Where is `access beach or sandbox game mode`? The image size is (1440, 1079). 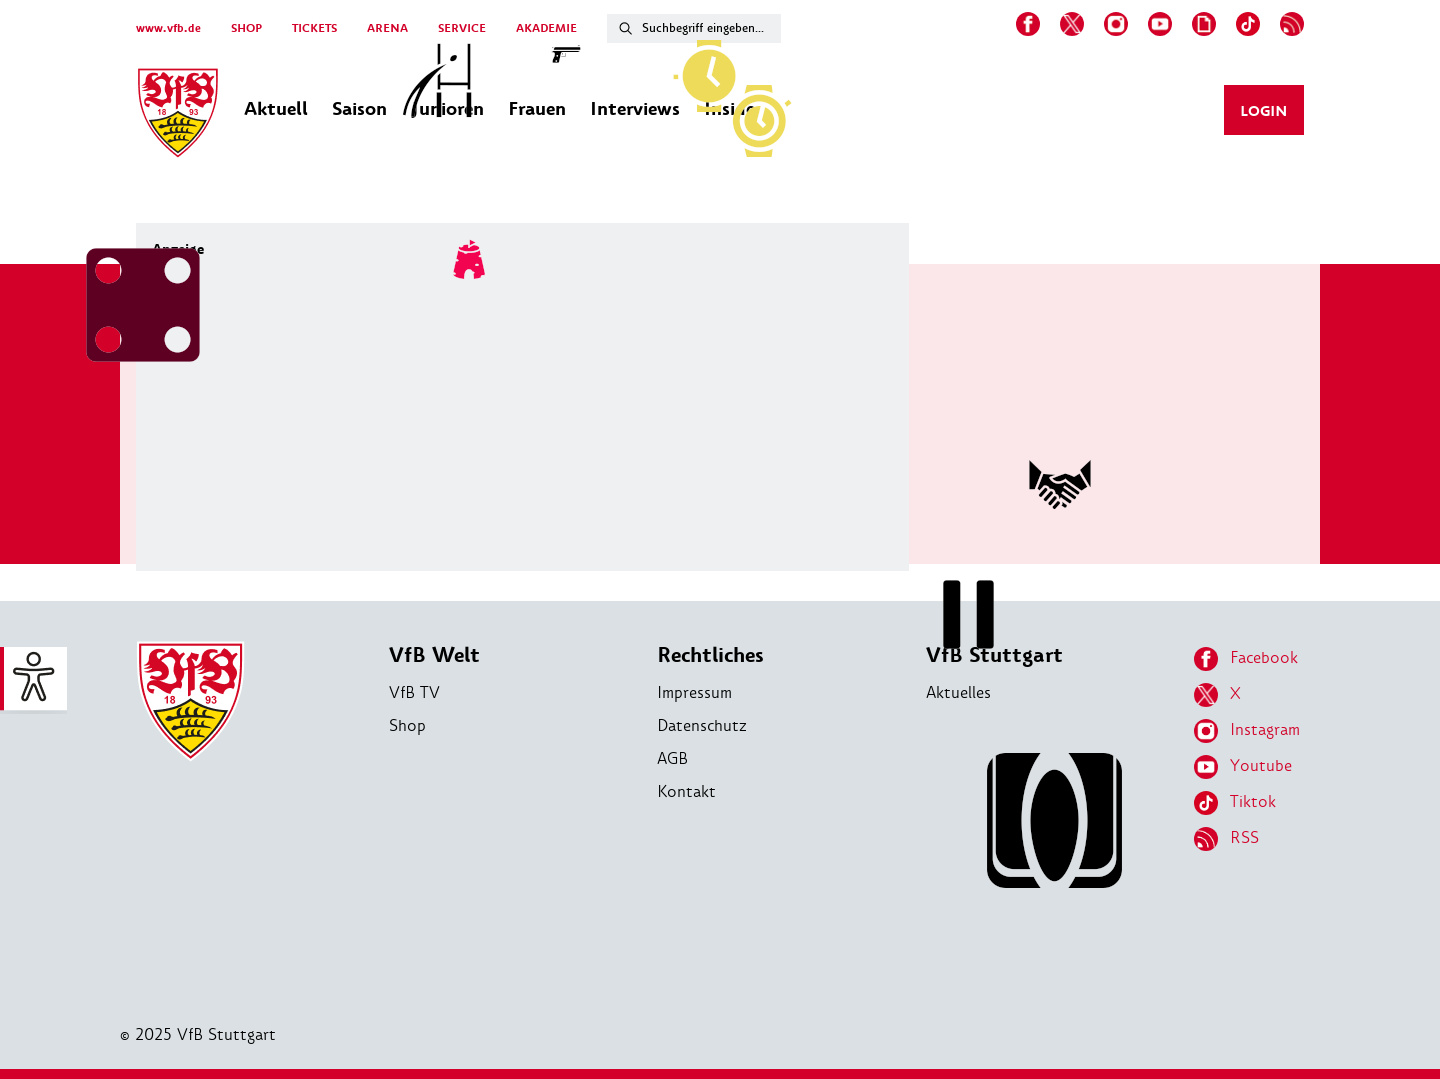
access beach or sandbox game mode is located at coordinates (469, 259).